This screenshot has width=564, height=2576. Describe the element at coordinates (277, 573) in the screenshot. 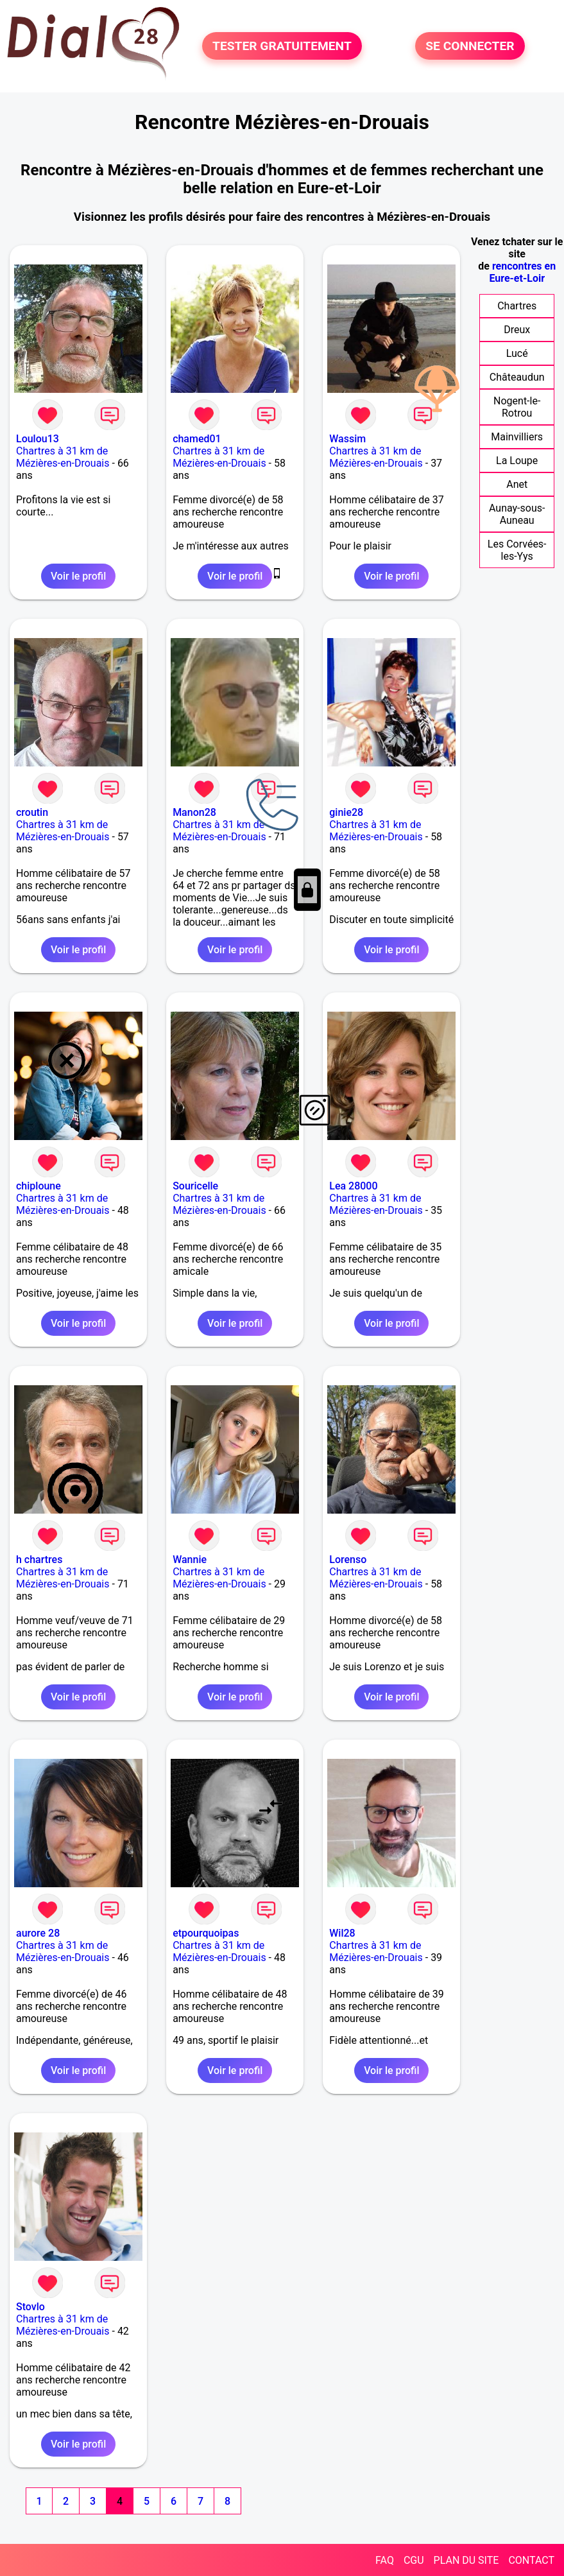

I see `indicates mobile device or smartphone` at that location.